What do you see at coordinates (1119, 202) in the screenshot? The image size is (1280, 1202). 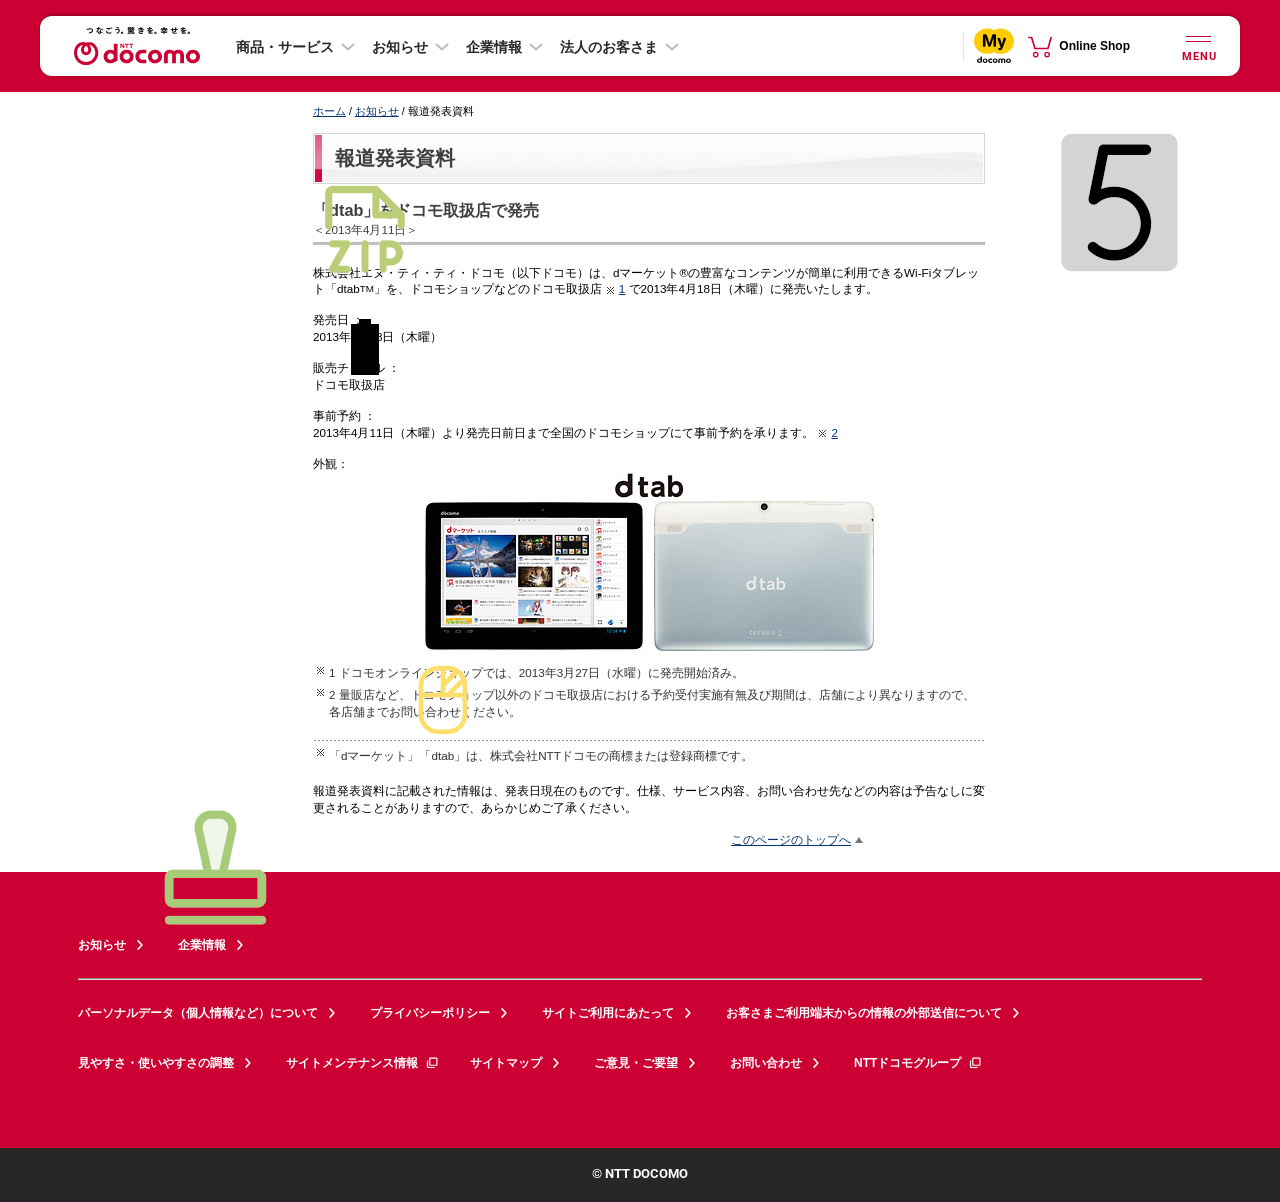 I see `indicates the number five in a sequence or list` at bounding box center [1119, 202].